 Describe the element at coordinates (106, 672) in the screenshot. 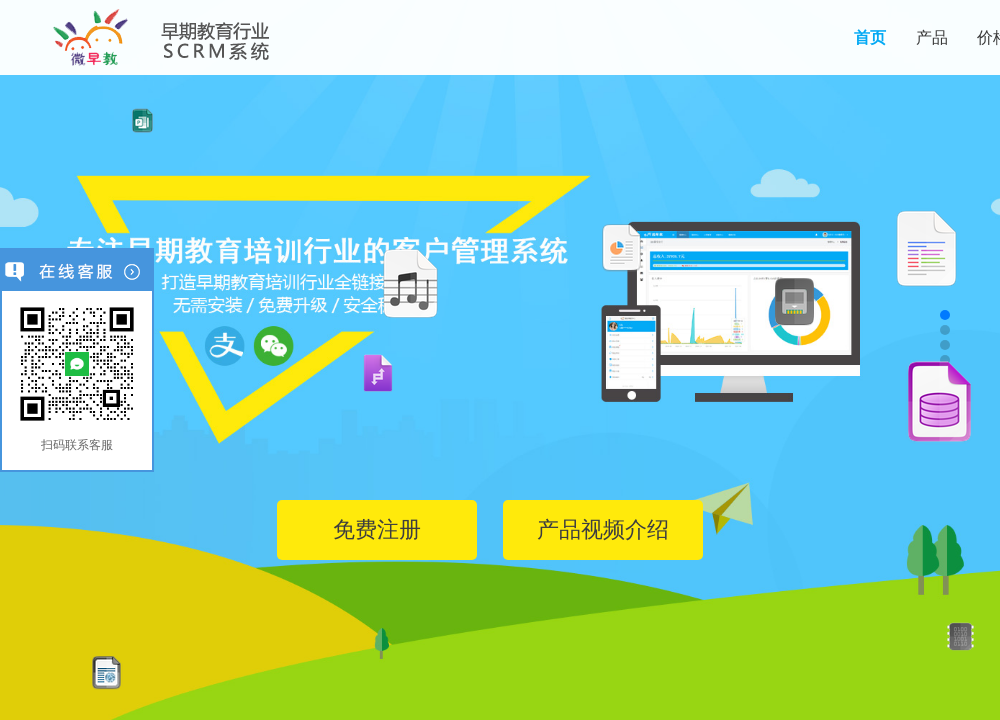

I see `a libreoffice web document file` at that location.